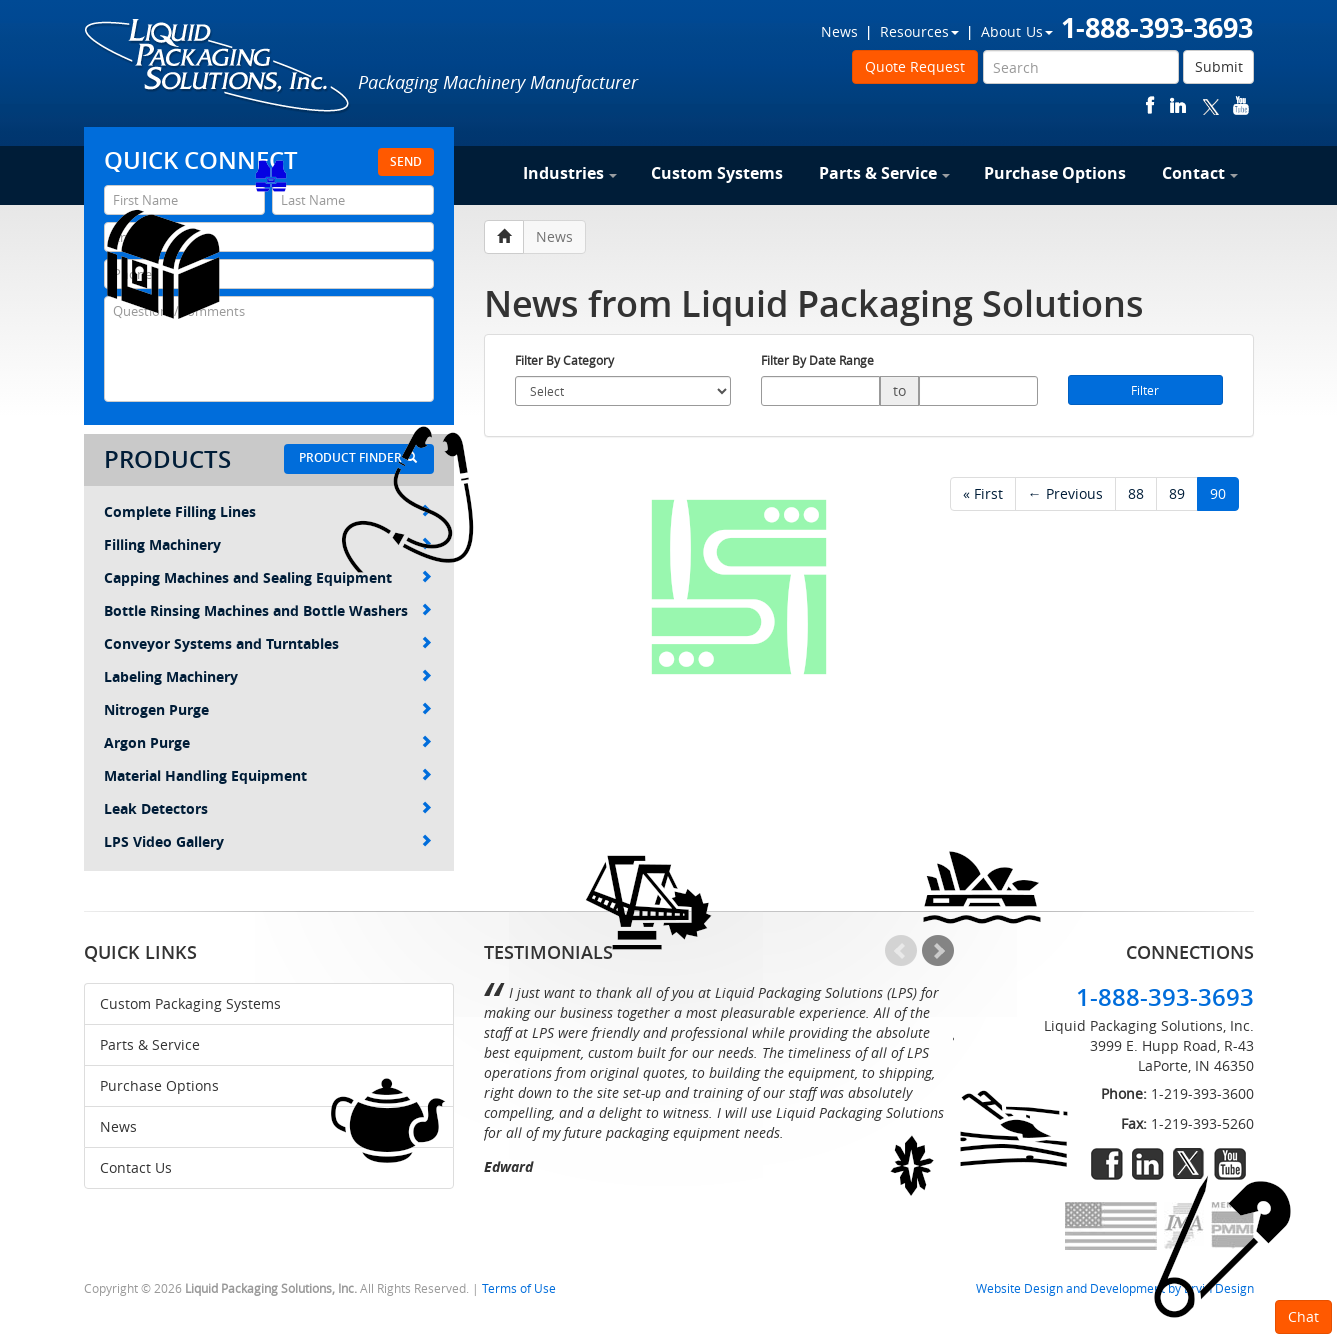 This screenshot has height=1339, width=1337. I want to click on abstract game logo or brand mark, so click(739, 587).